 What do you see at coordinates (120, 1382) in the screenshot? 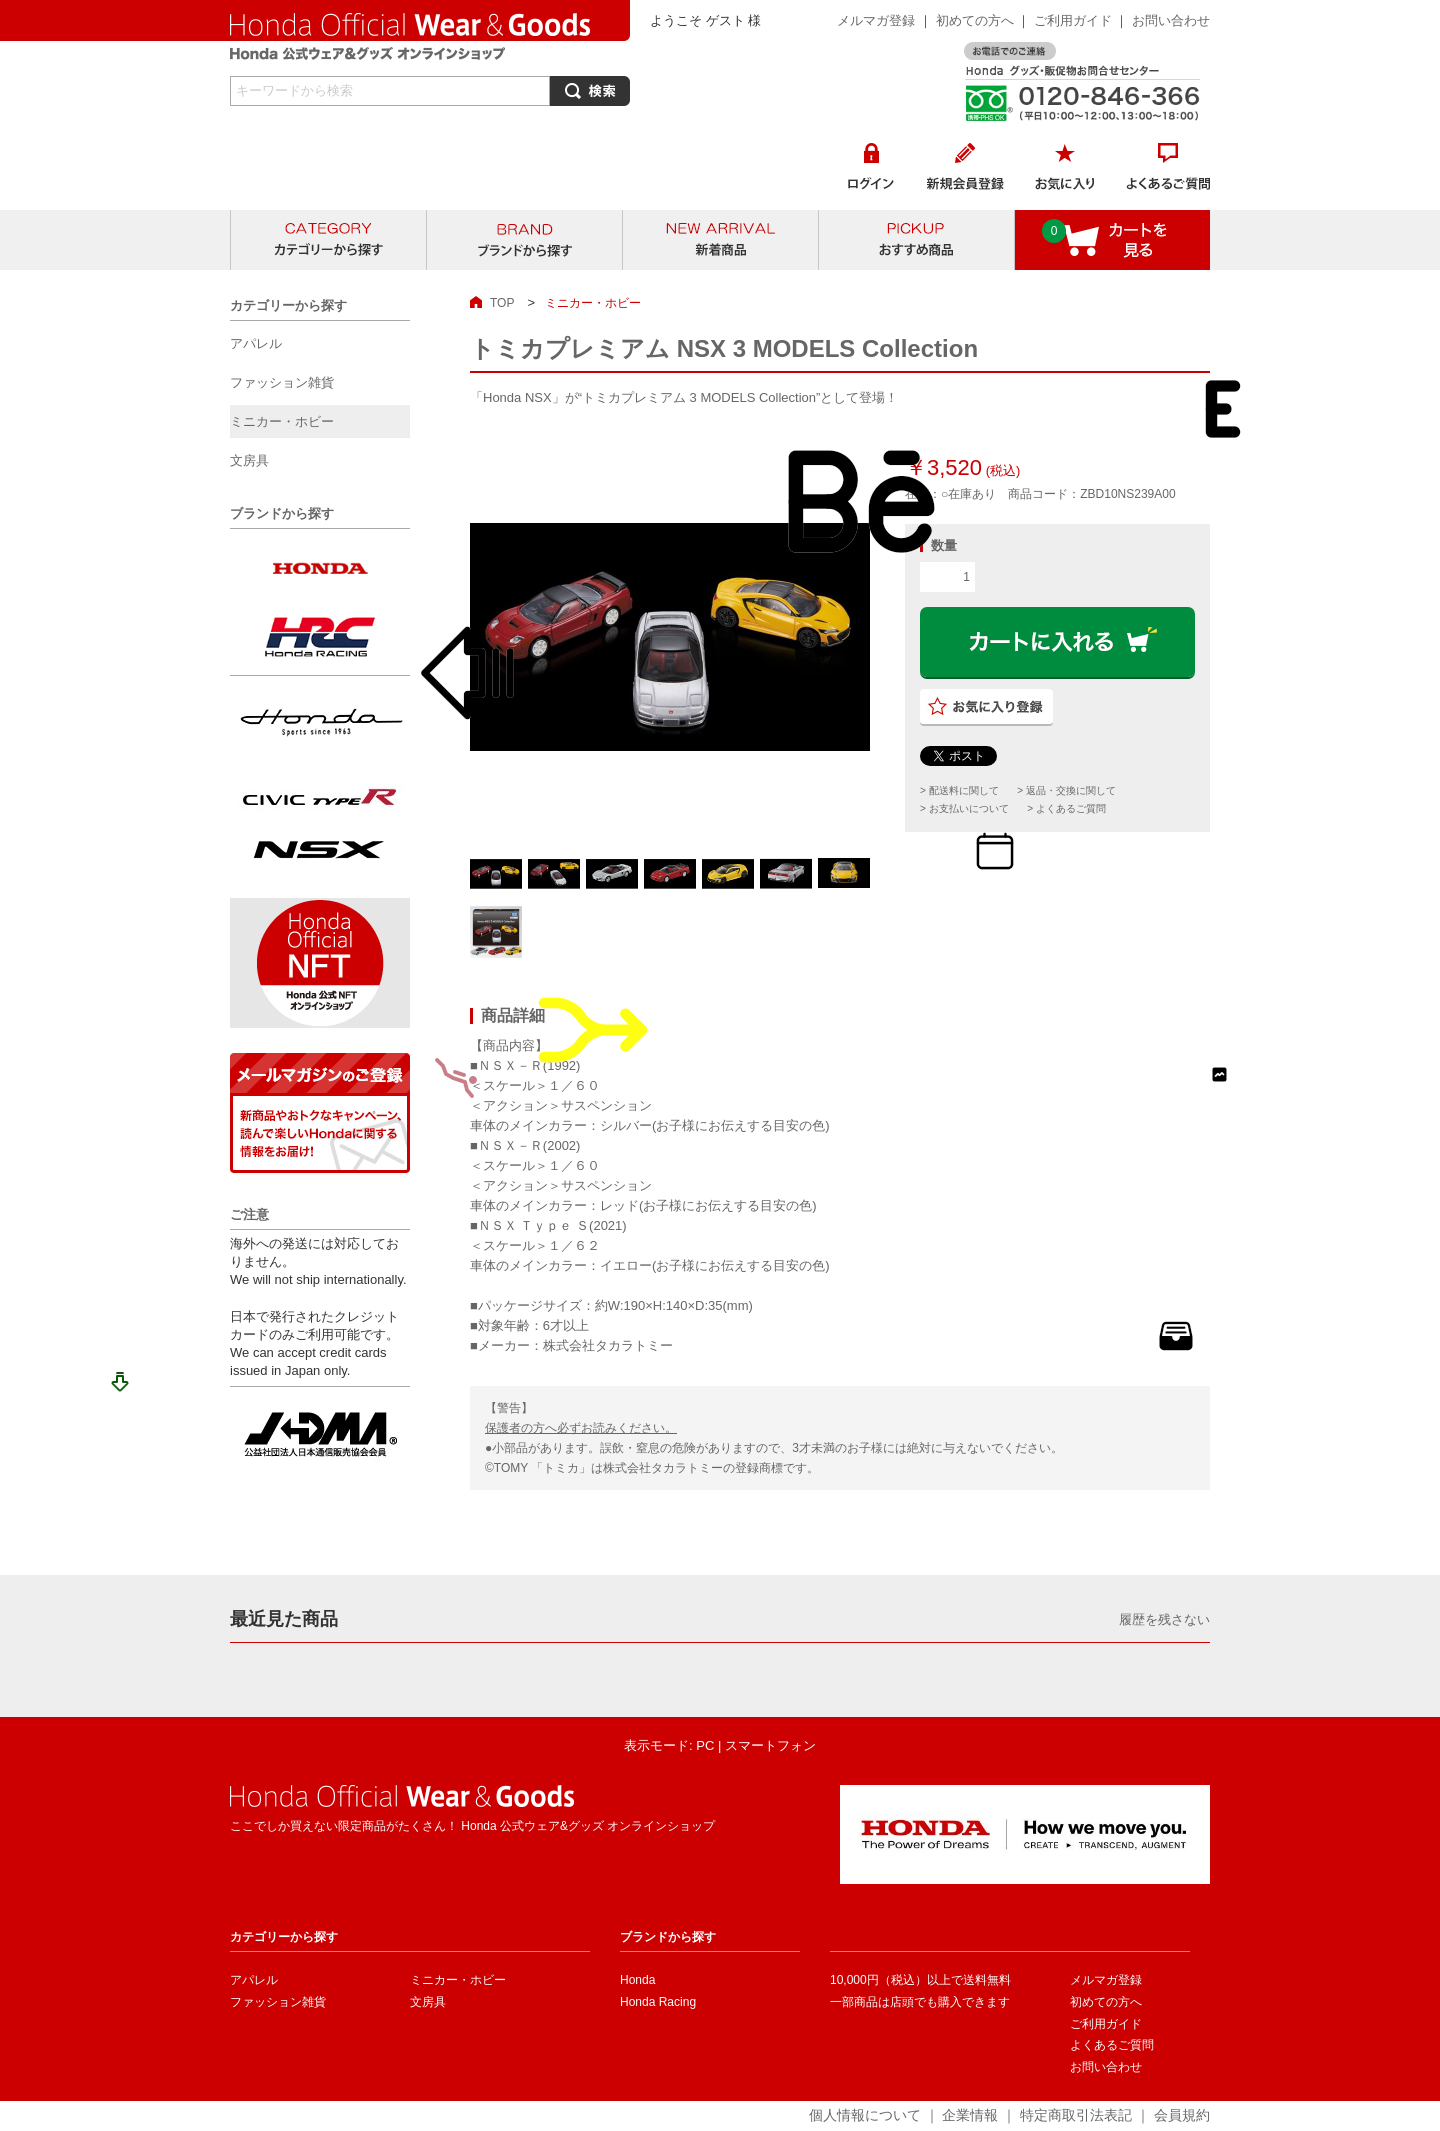
I see `download file to device` at bounding box center [120, 1382].